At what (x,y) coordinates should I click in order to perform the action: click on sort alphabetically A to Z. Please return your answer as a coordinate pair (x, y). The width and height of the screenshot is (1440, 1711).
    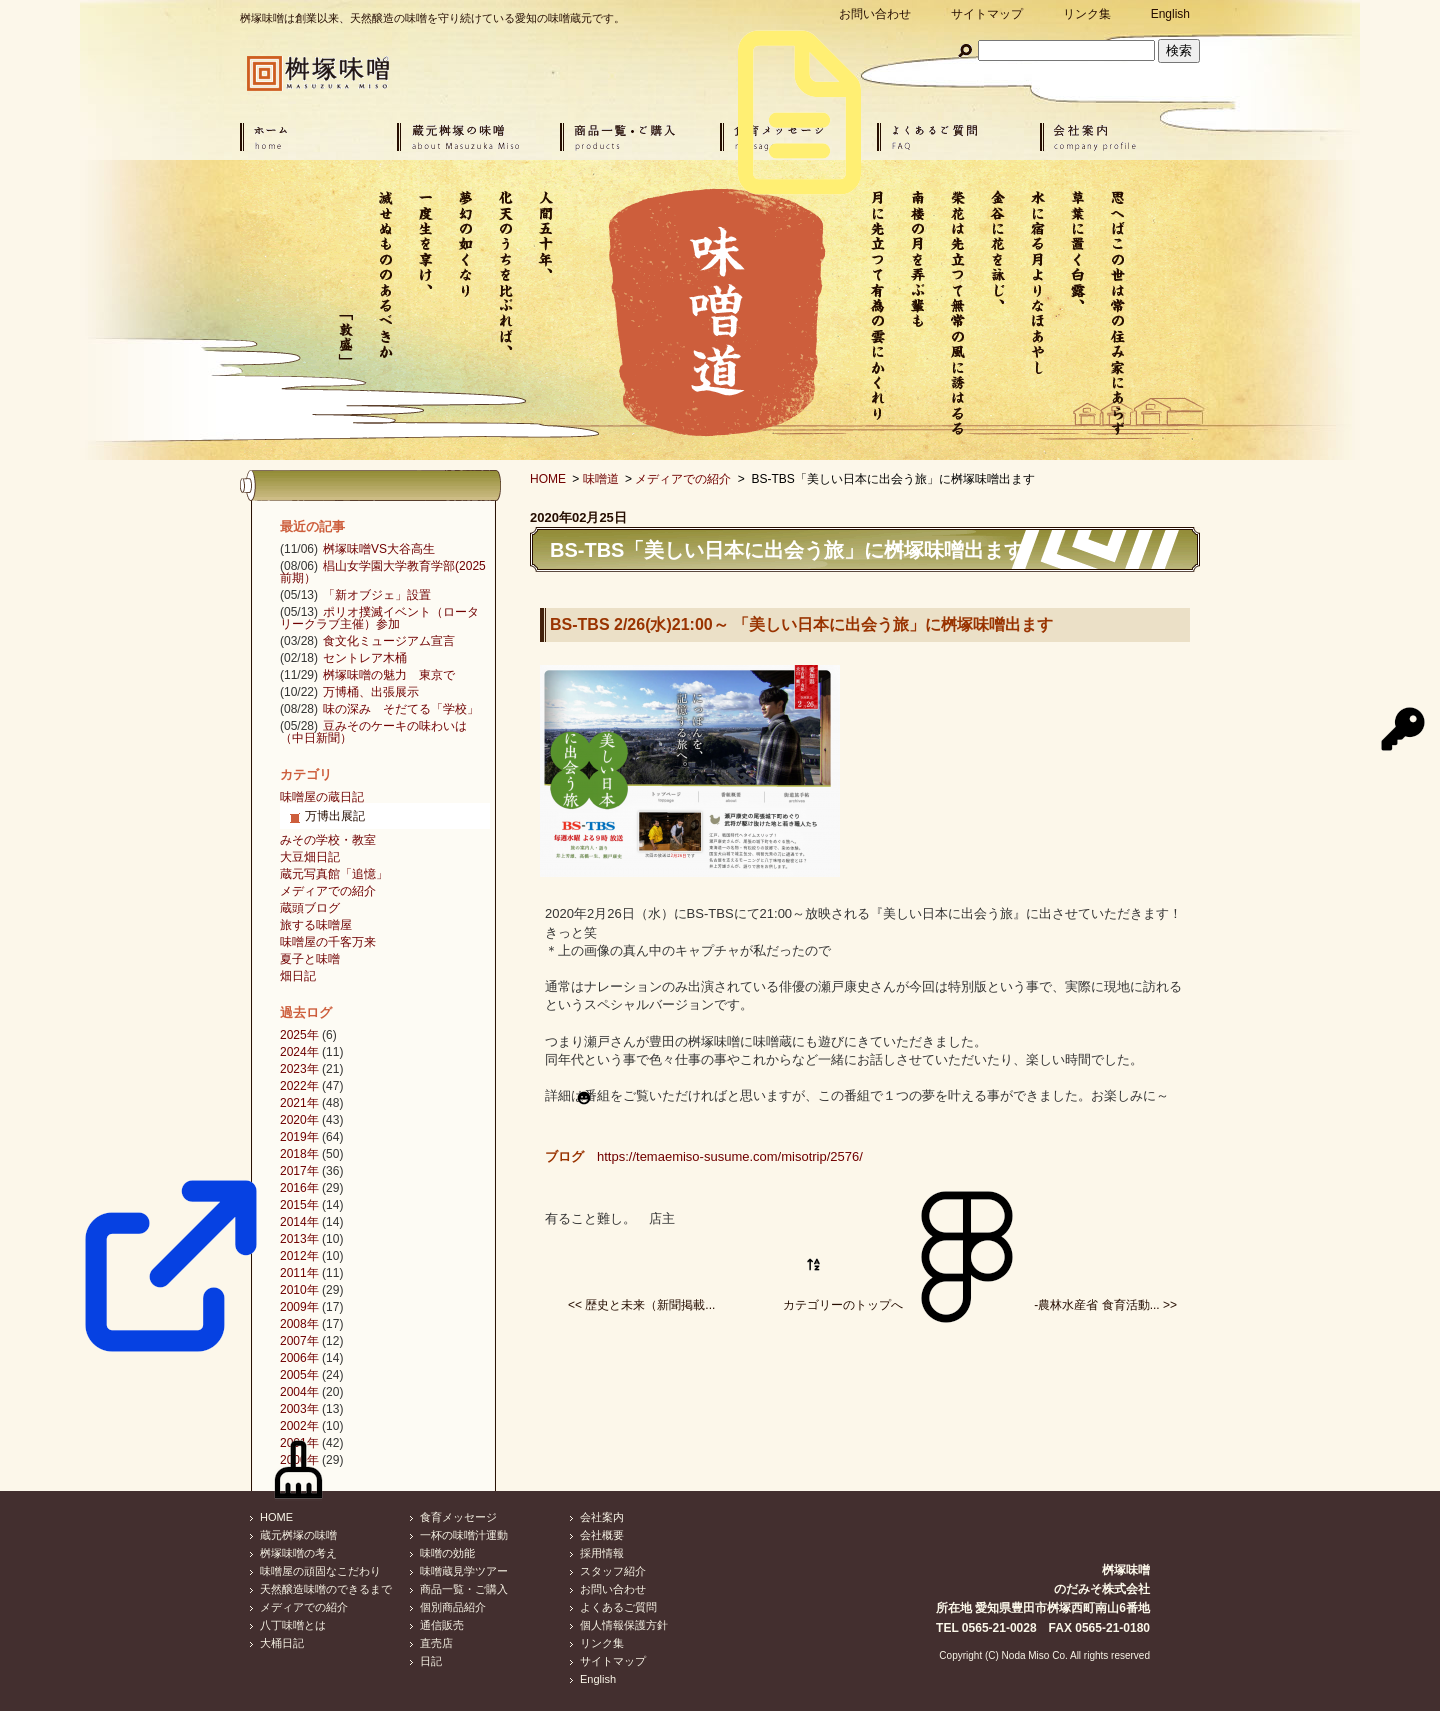
    Looking at the image, I should click on (813, 1264).